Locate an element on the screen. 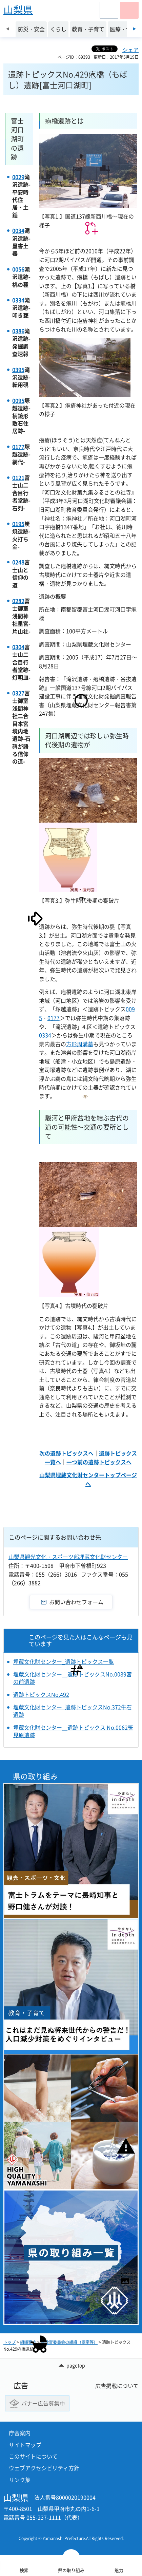 The width and height of the screenshot is (142, 2576). resize image to large format is located at coordinates (128, 2279).